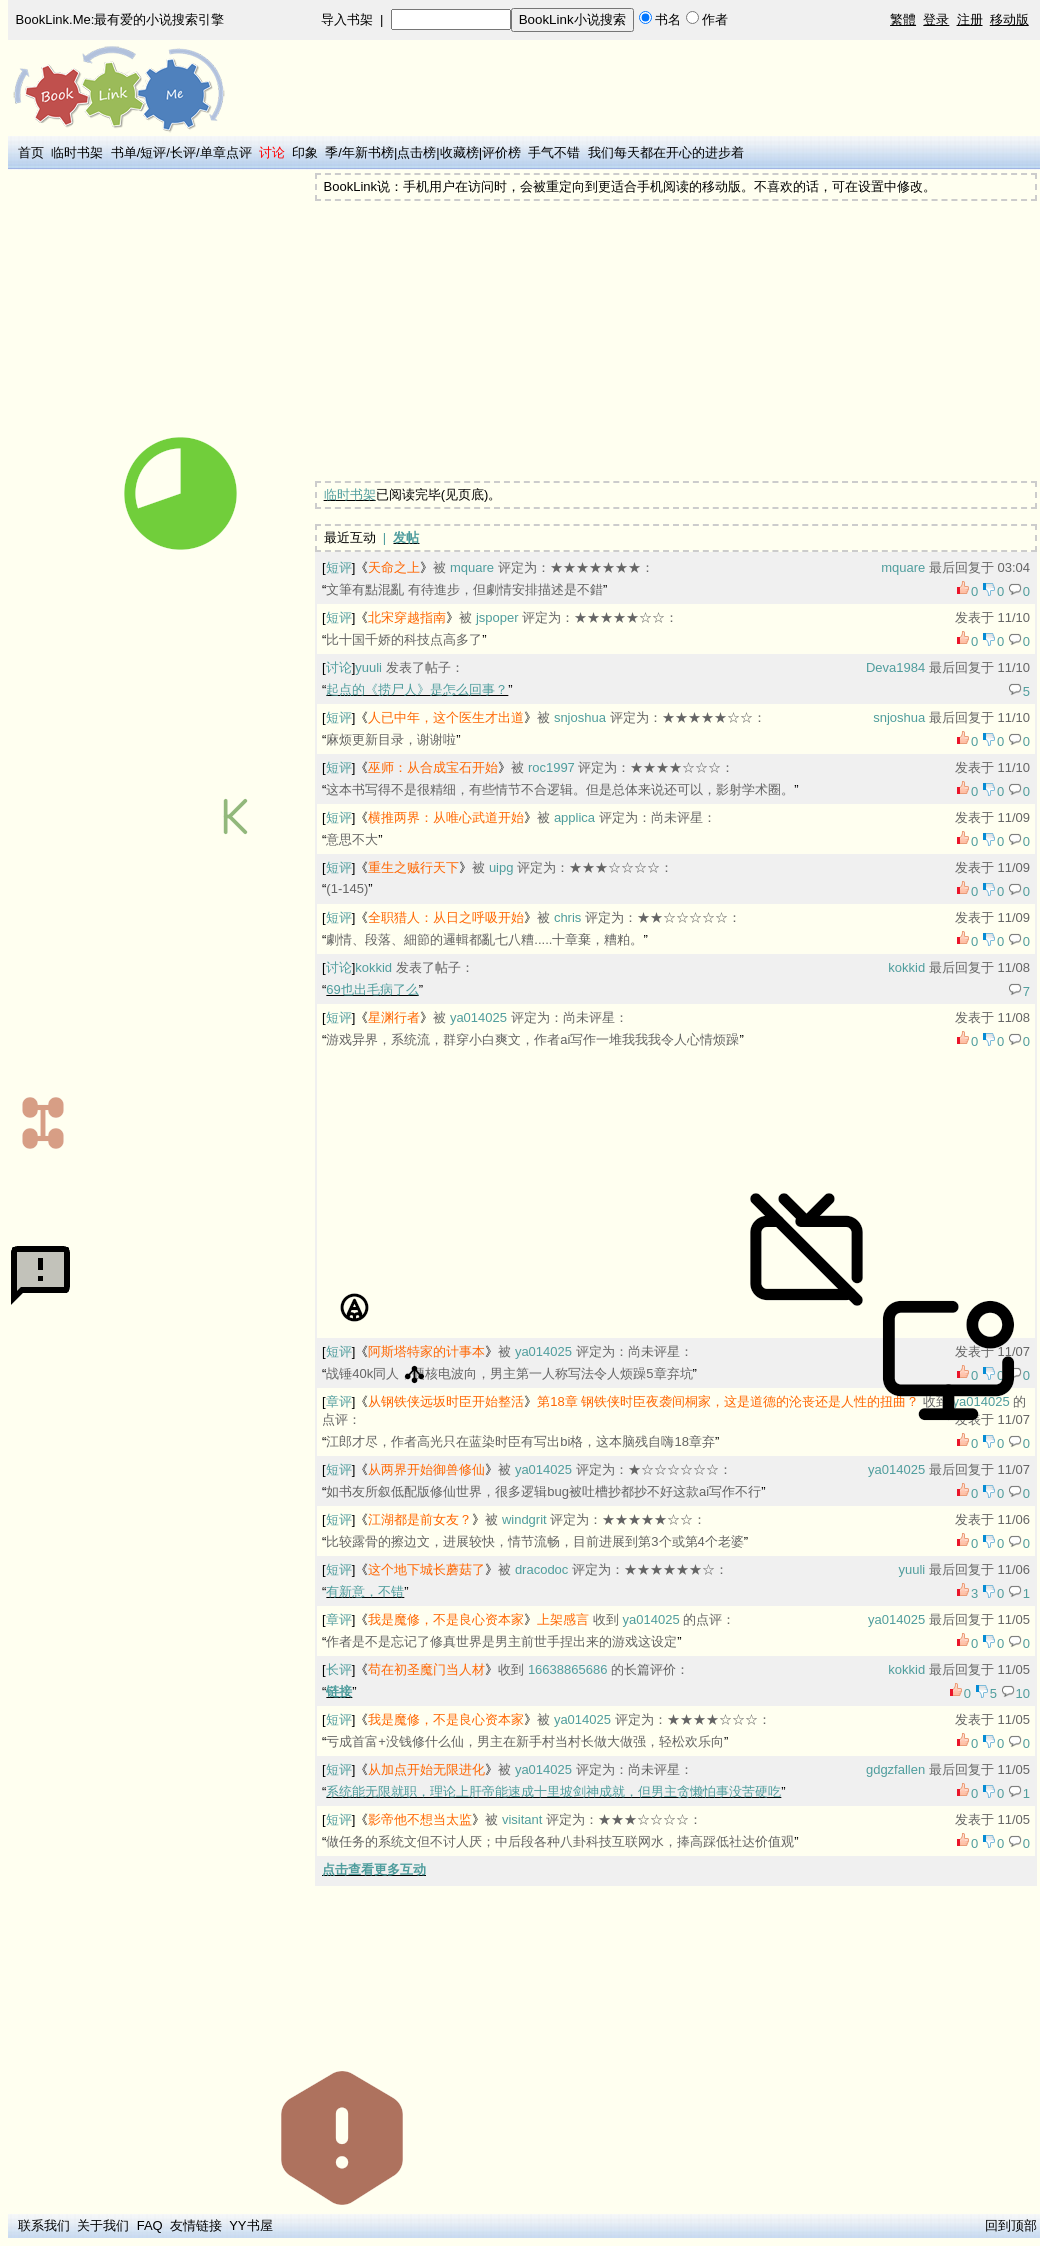 The width and height of the screenshot is (1040, 2246). What do you see at coordinates (40, 1275) in the screenshot?
I see `submit feedback or report an issue` at bounding box center [40, 1275].